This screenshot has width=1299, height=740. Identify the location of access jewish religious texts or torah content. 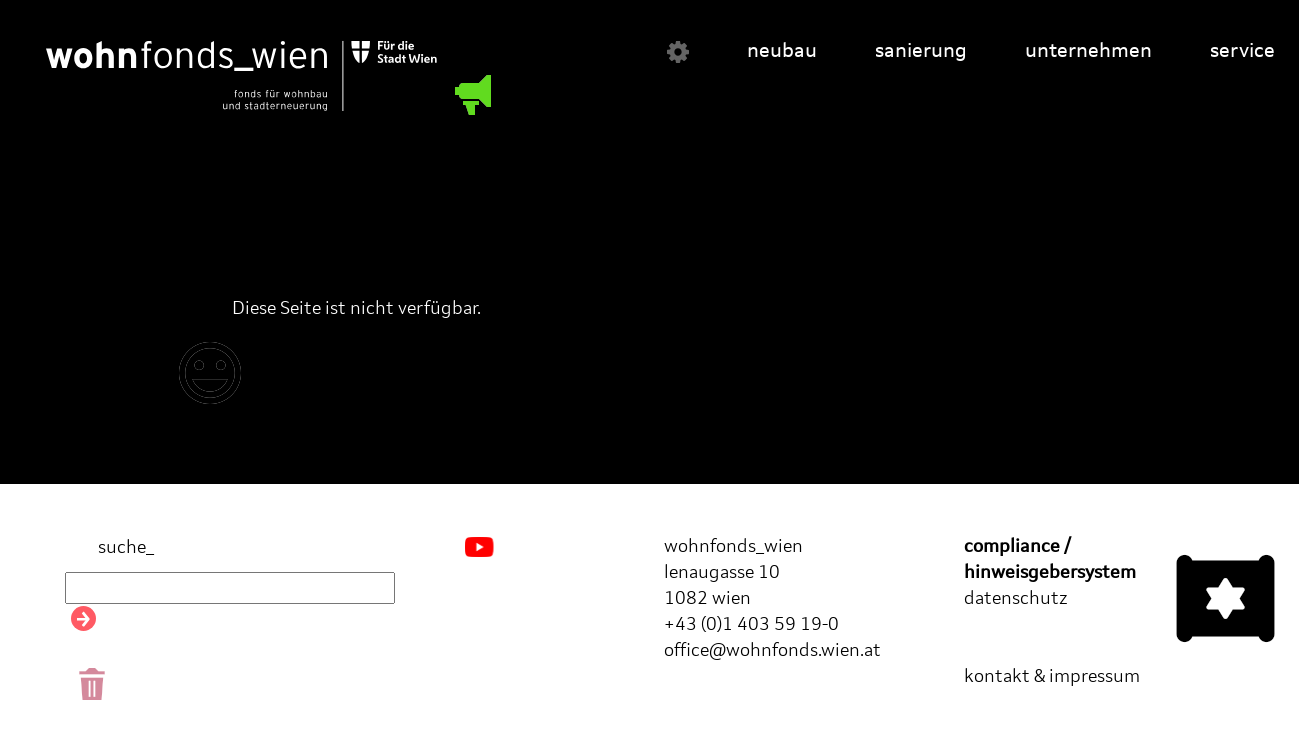
(1225, 598).